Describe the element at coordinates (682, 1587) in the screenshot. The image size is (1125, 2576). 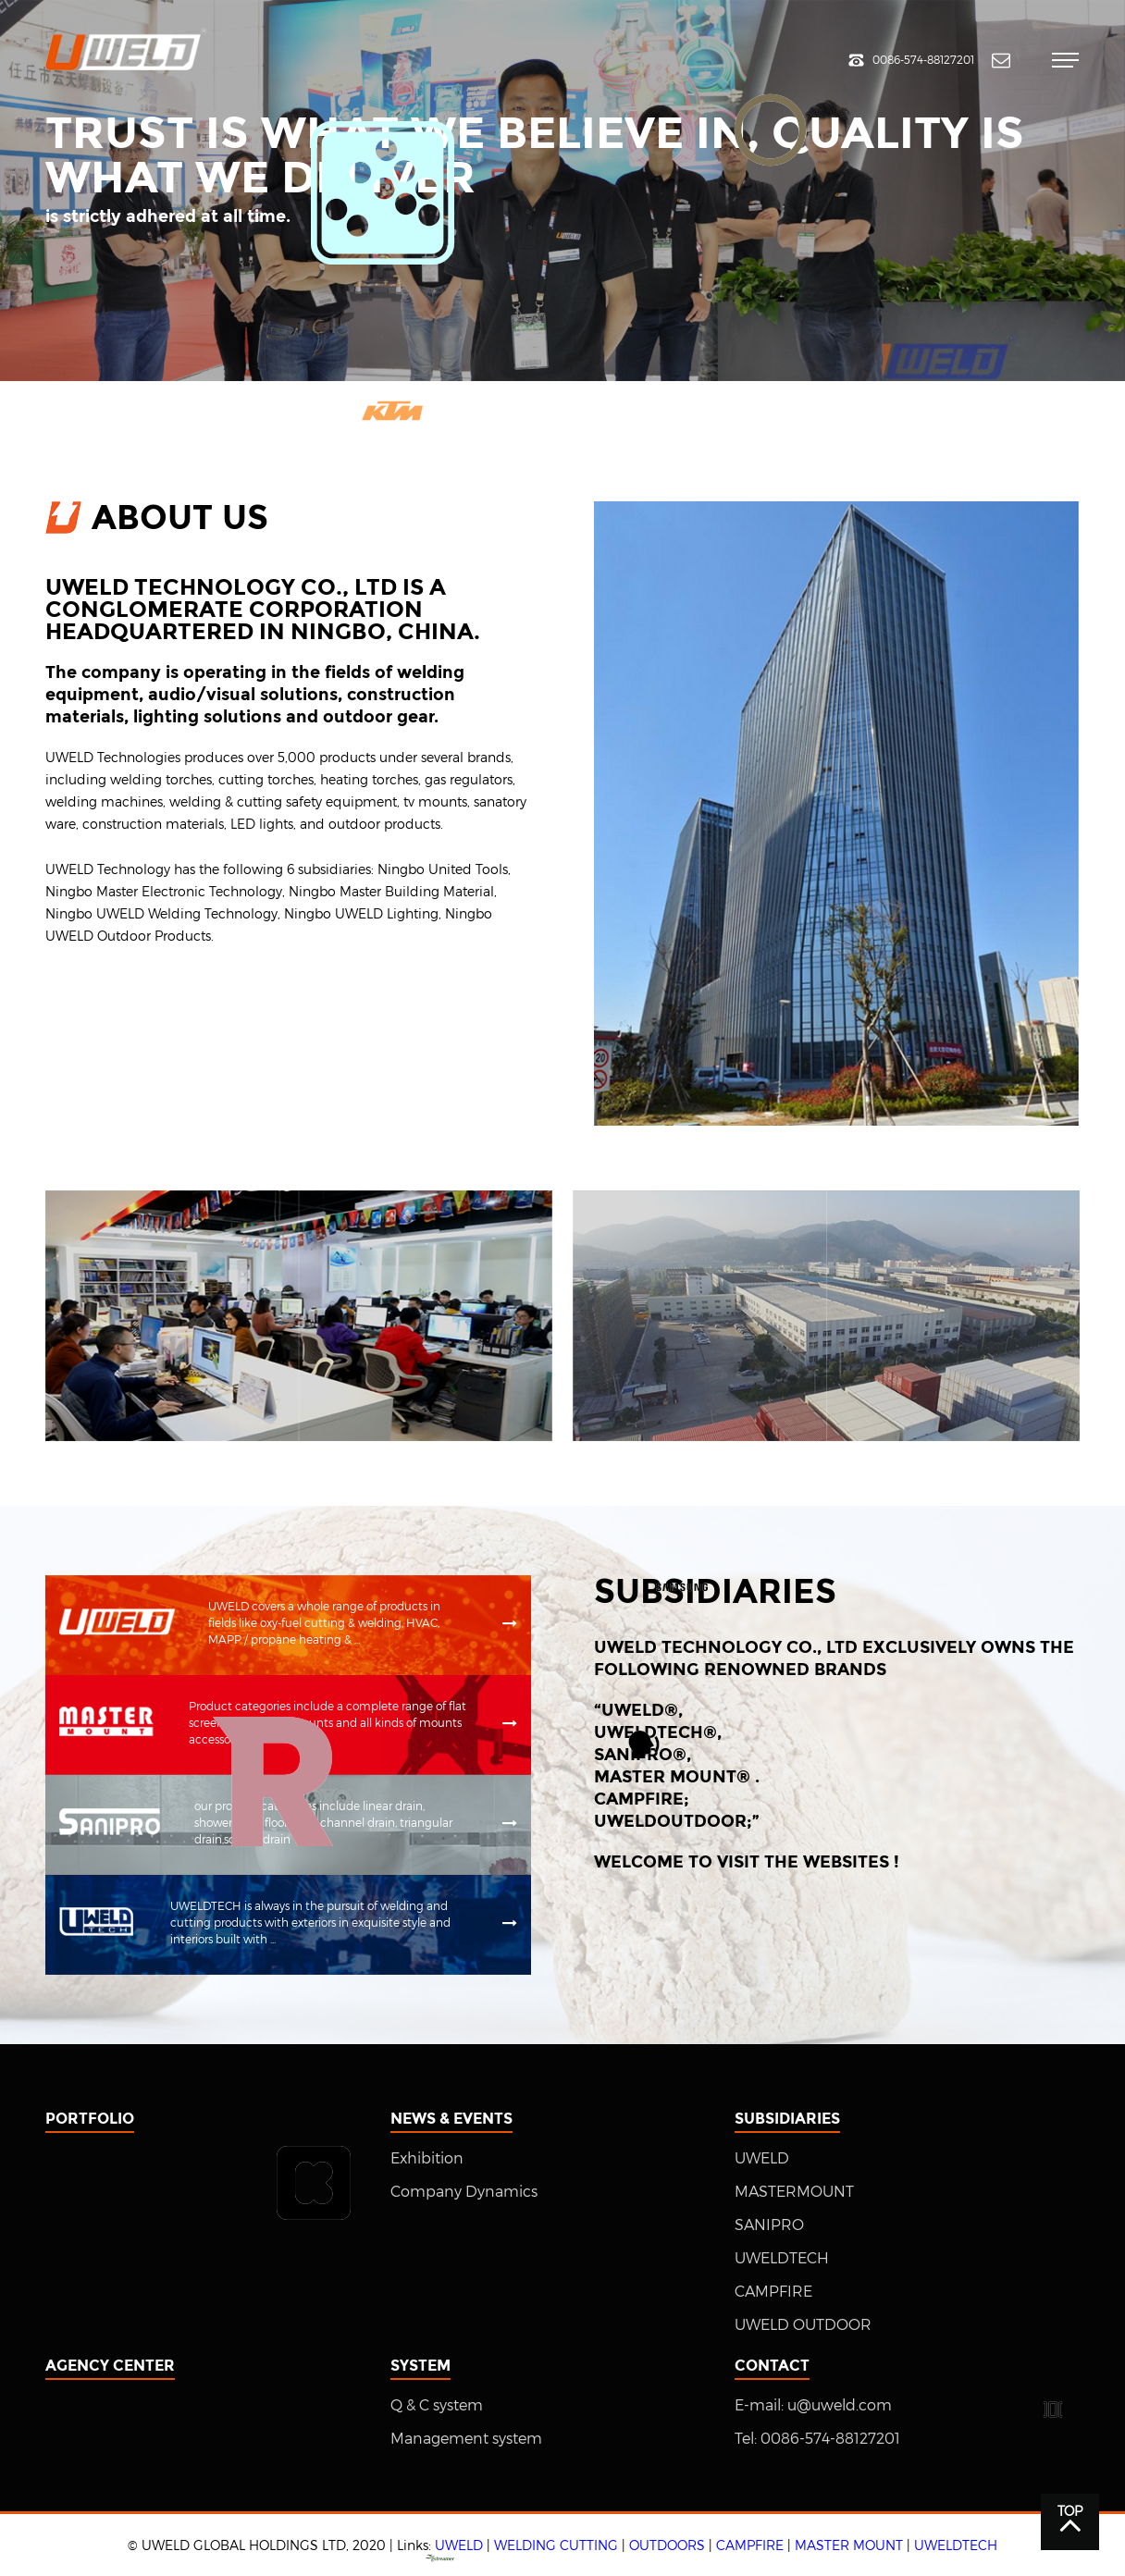
I see `Samsung brand logo` at that location.